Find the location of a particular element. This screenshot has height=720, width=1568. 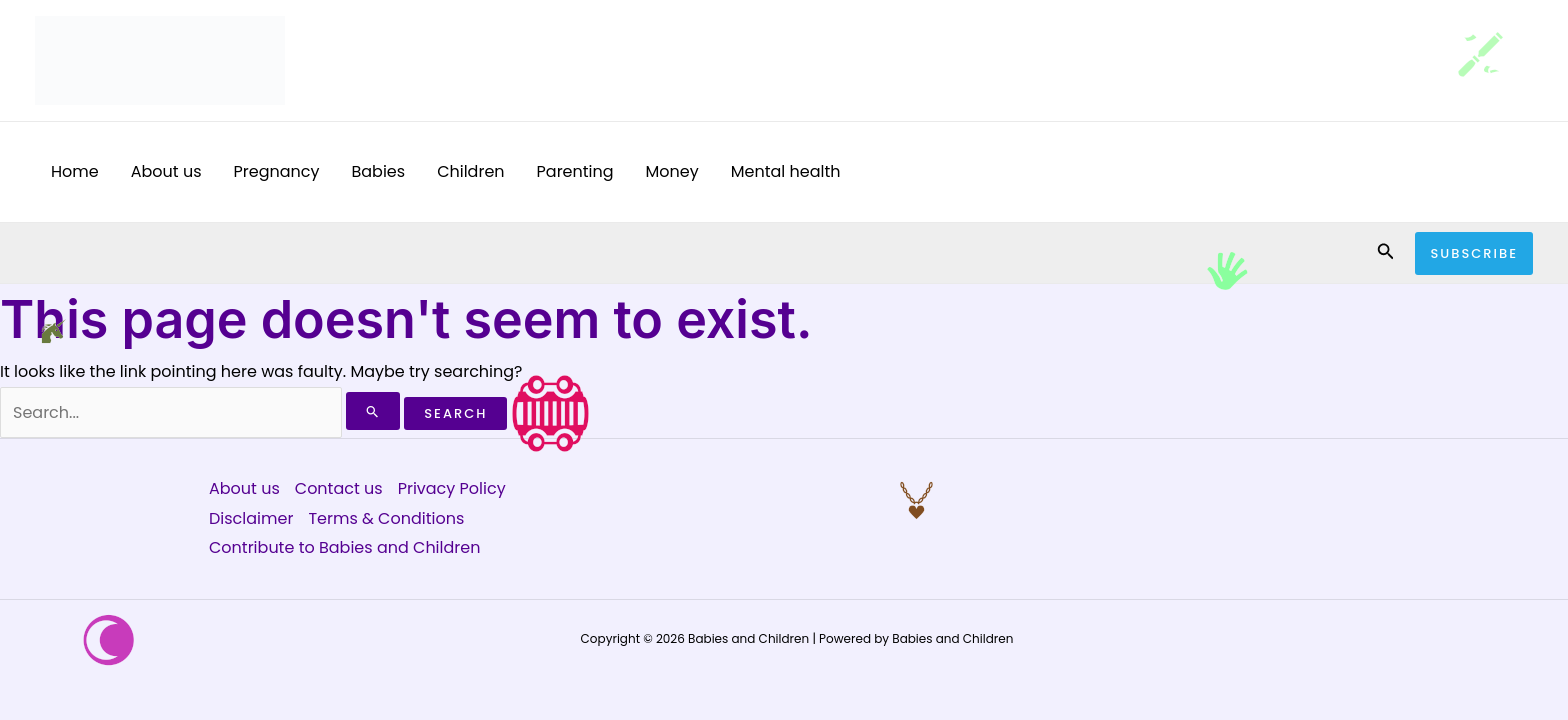

toggle dark mode or night theme is located at coordinates (109, 640).